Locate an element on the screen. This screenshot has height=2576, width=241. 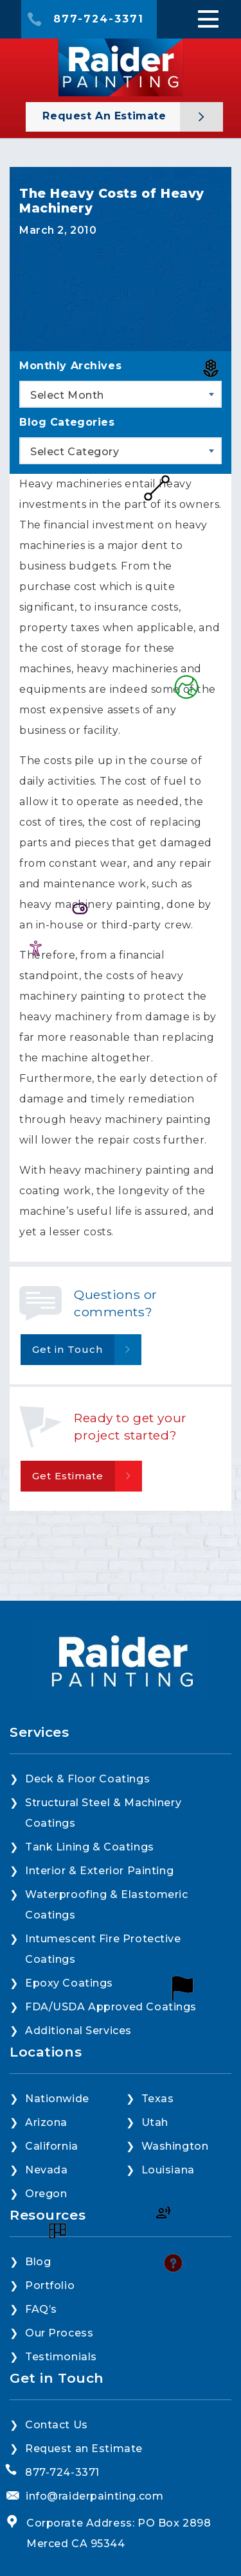
toggle switch in the on position is located at coordinates (80, 909).